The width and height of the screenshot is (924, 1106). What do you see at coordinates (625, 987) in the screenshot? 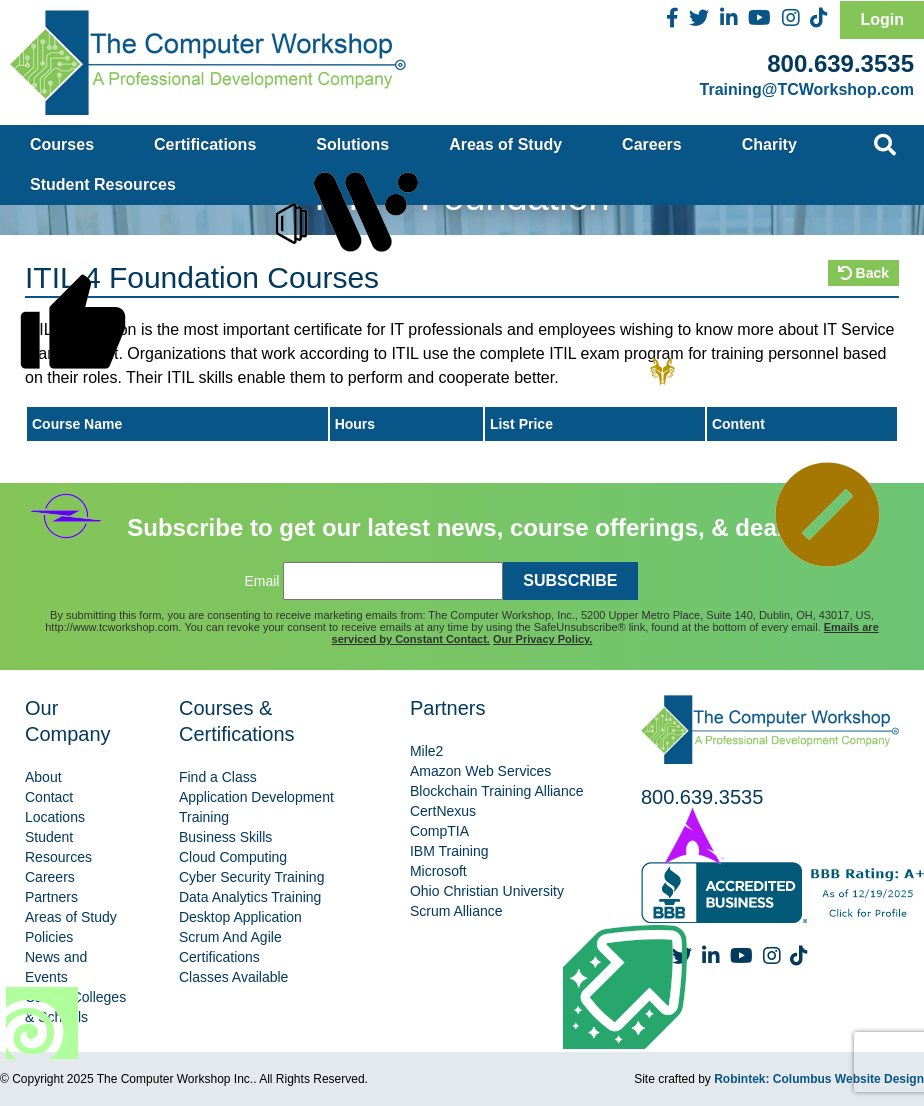
I see `open imgur app` at bounding box center [625, 987].